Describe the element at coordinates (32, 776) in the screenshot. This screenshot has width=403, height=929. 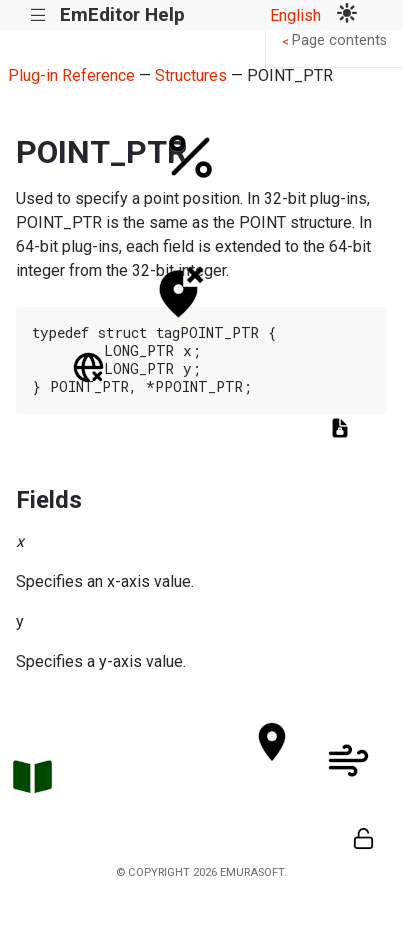
I see `open reading mode or e-reader` at that location.